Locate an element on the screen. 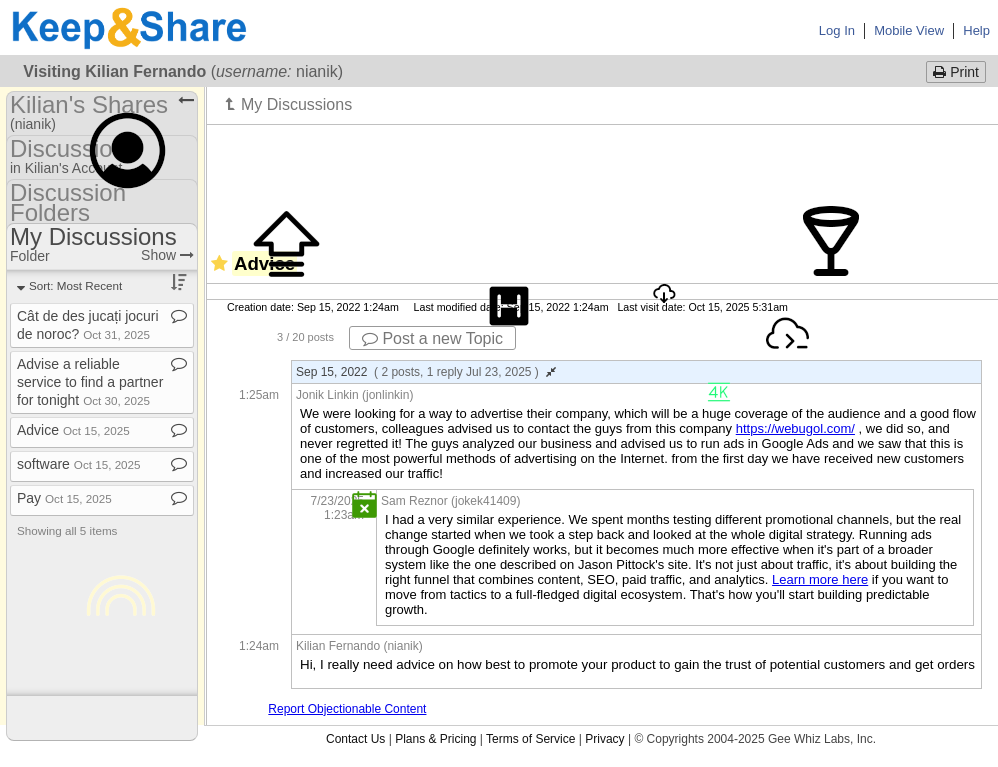  cancel or delete a scheduled event is located at coordinates (364, 505).